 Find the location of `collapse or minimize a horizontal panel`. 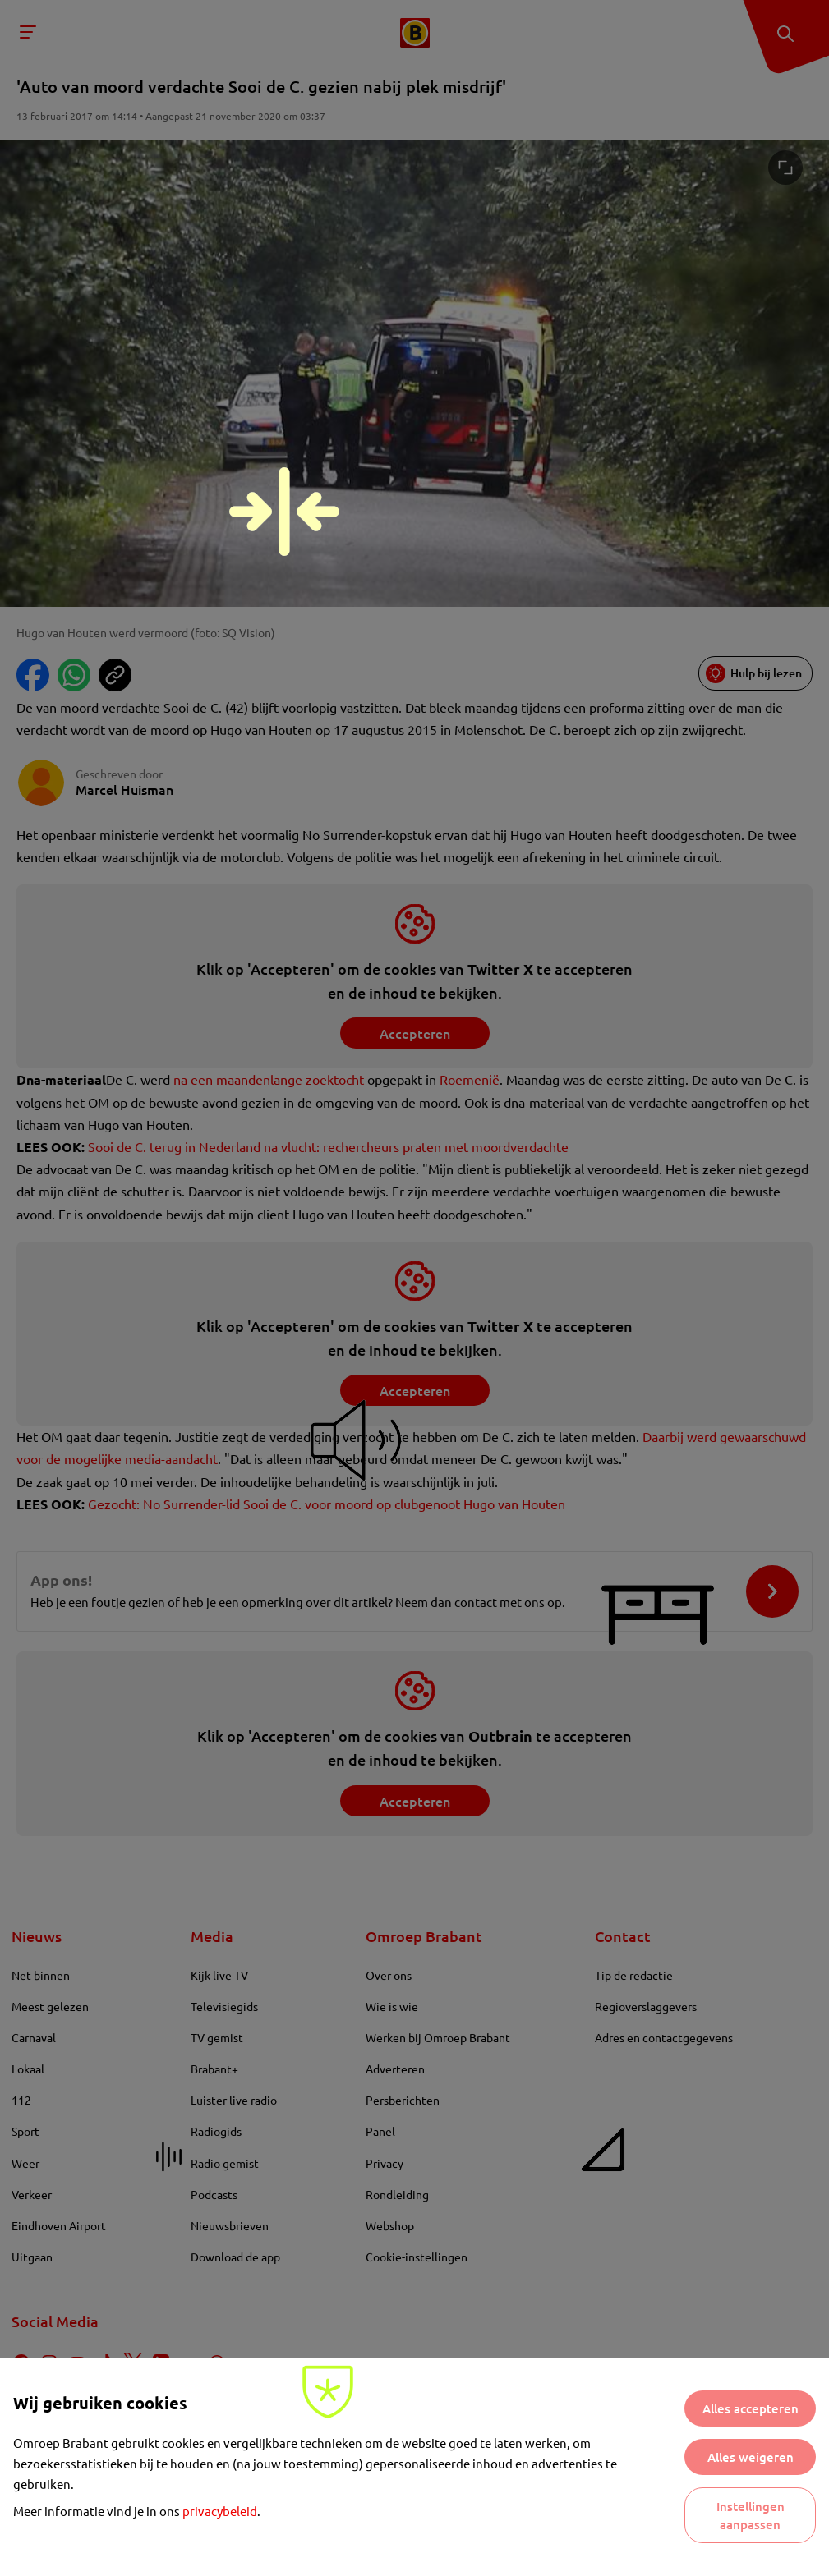

collapse or minimize a horizontal panel is located at coordinates (284, 512).